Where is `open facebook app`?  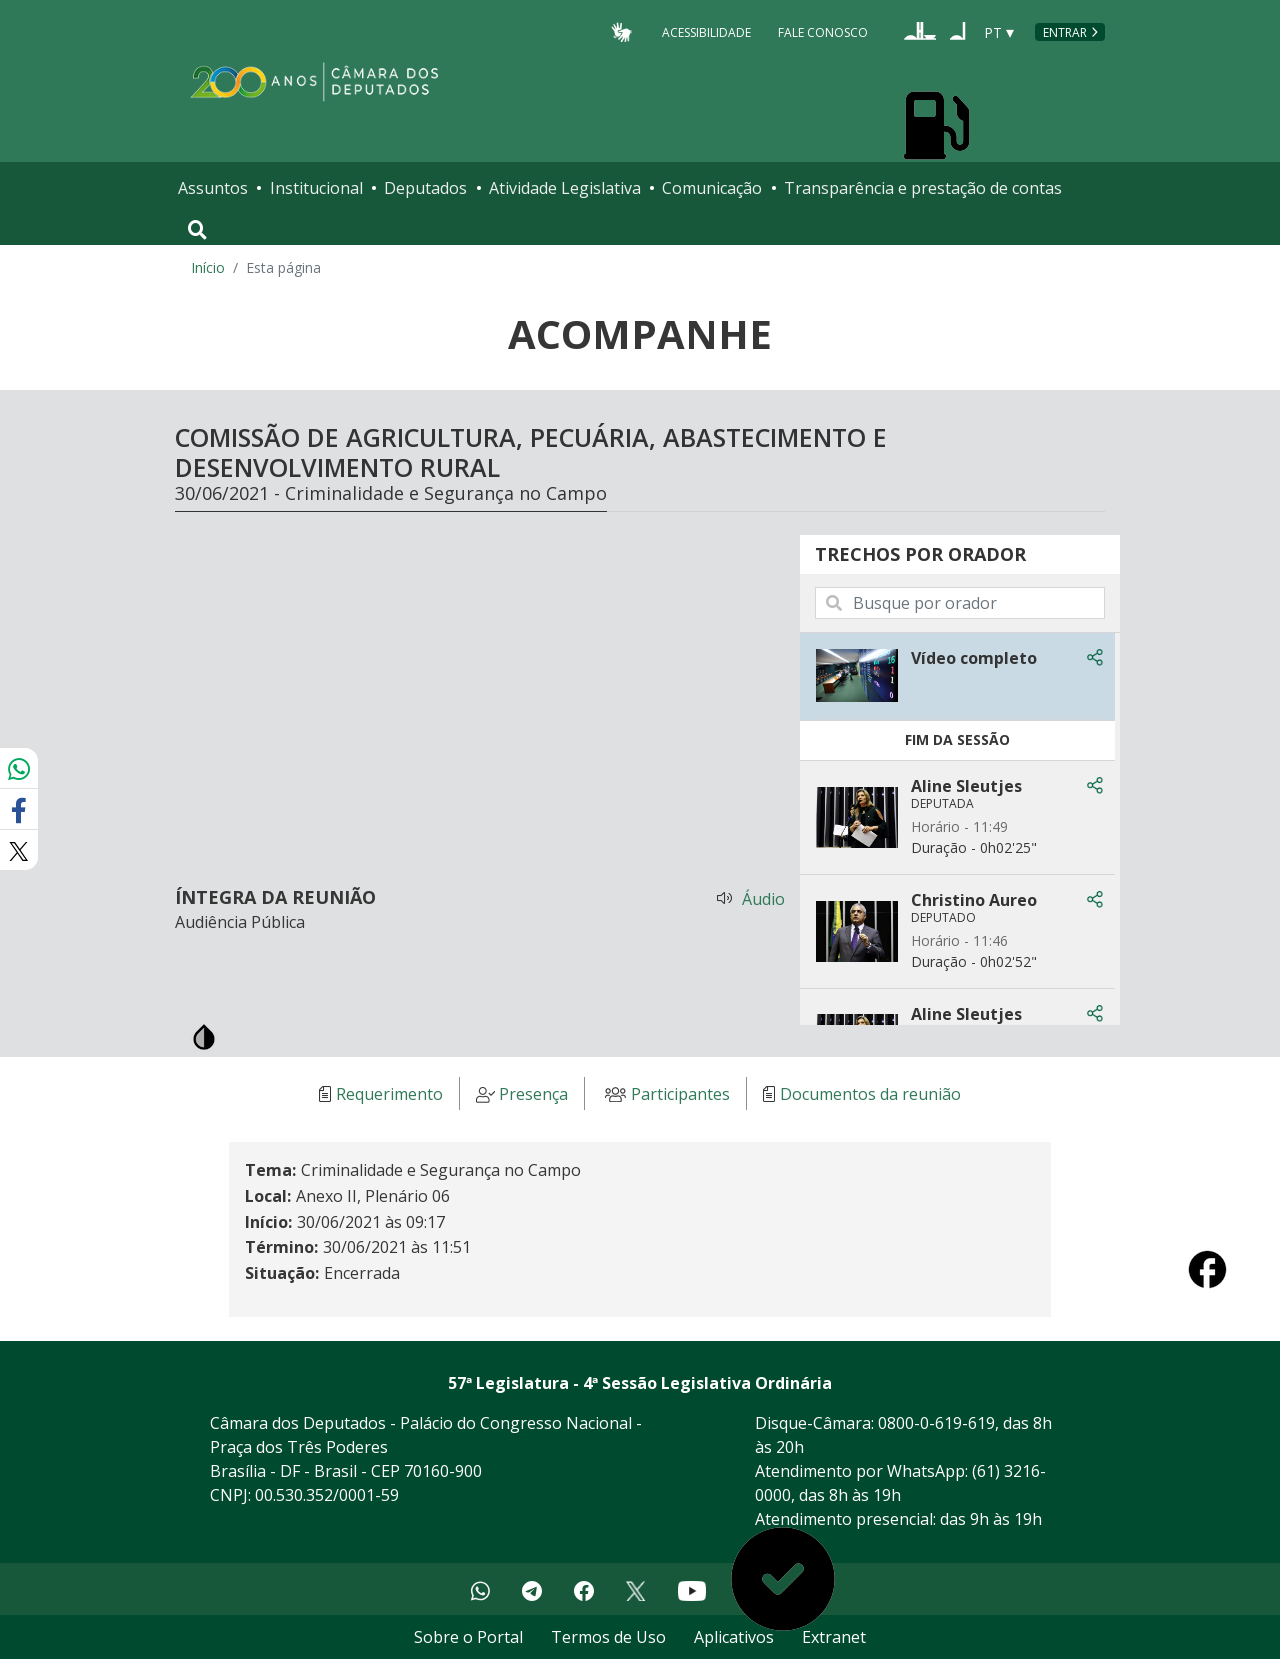
open facebook app is located at coordinates (1207, 1269).